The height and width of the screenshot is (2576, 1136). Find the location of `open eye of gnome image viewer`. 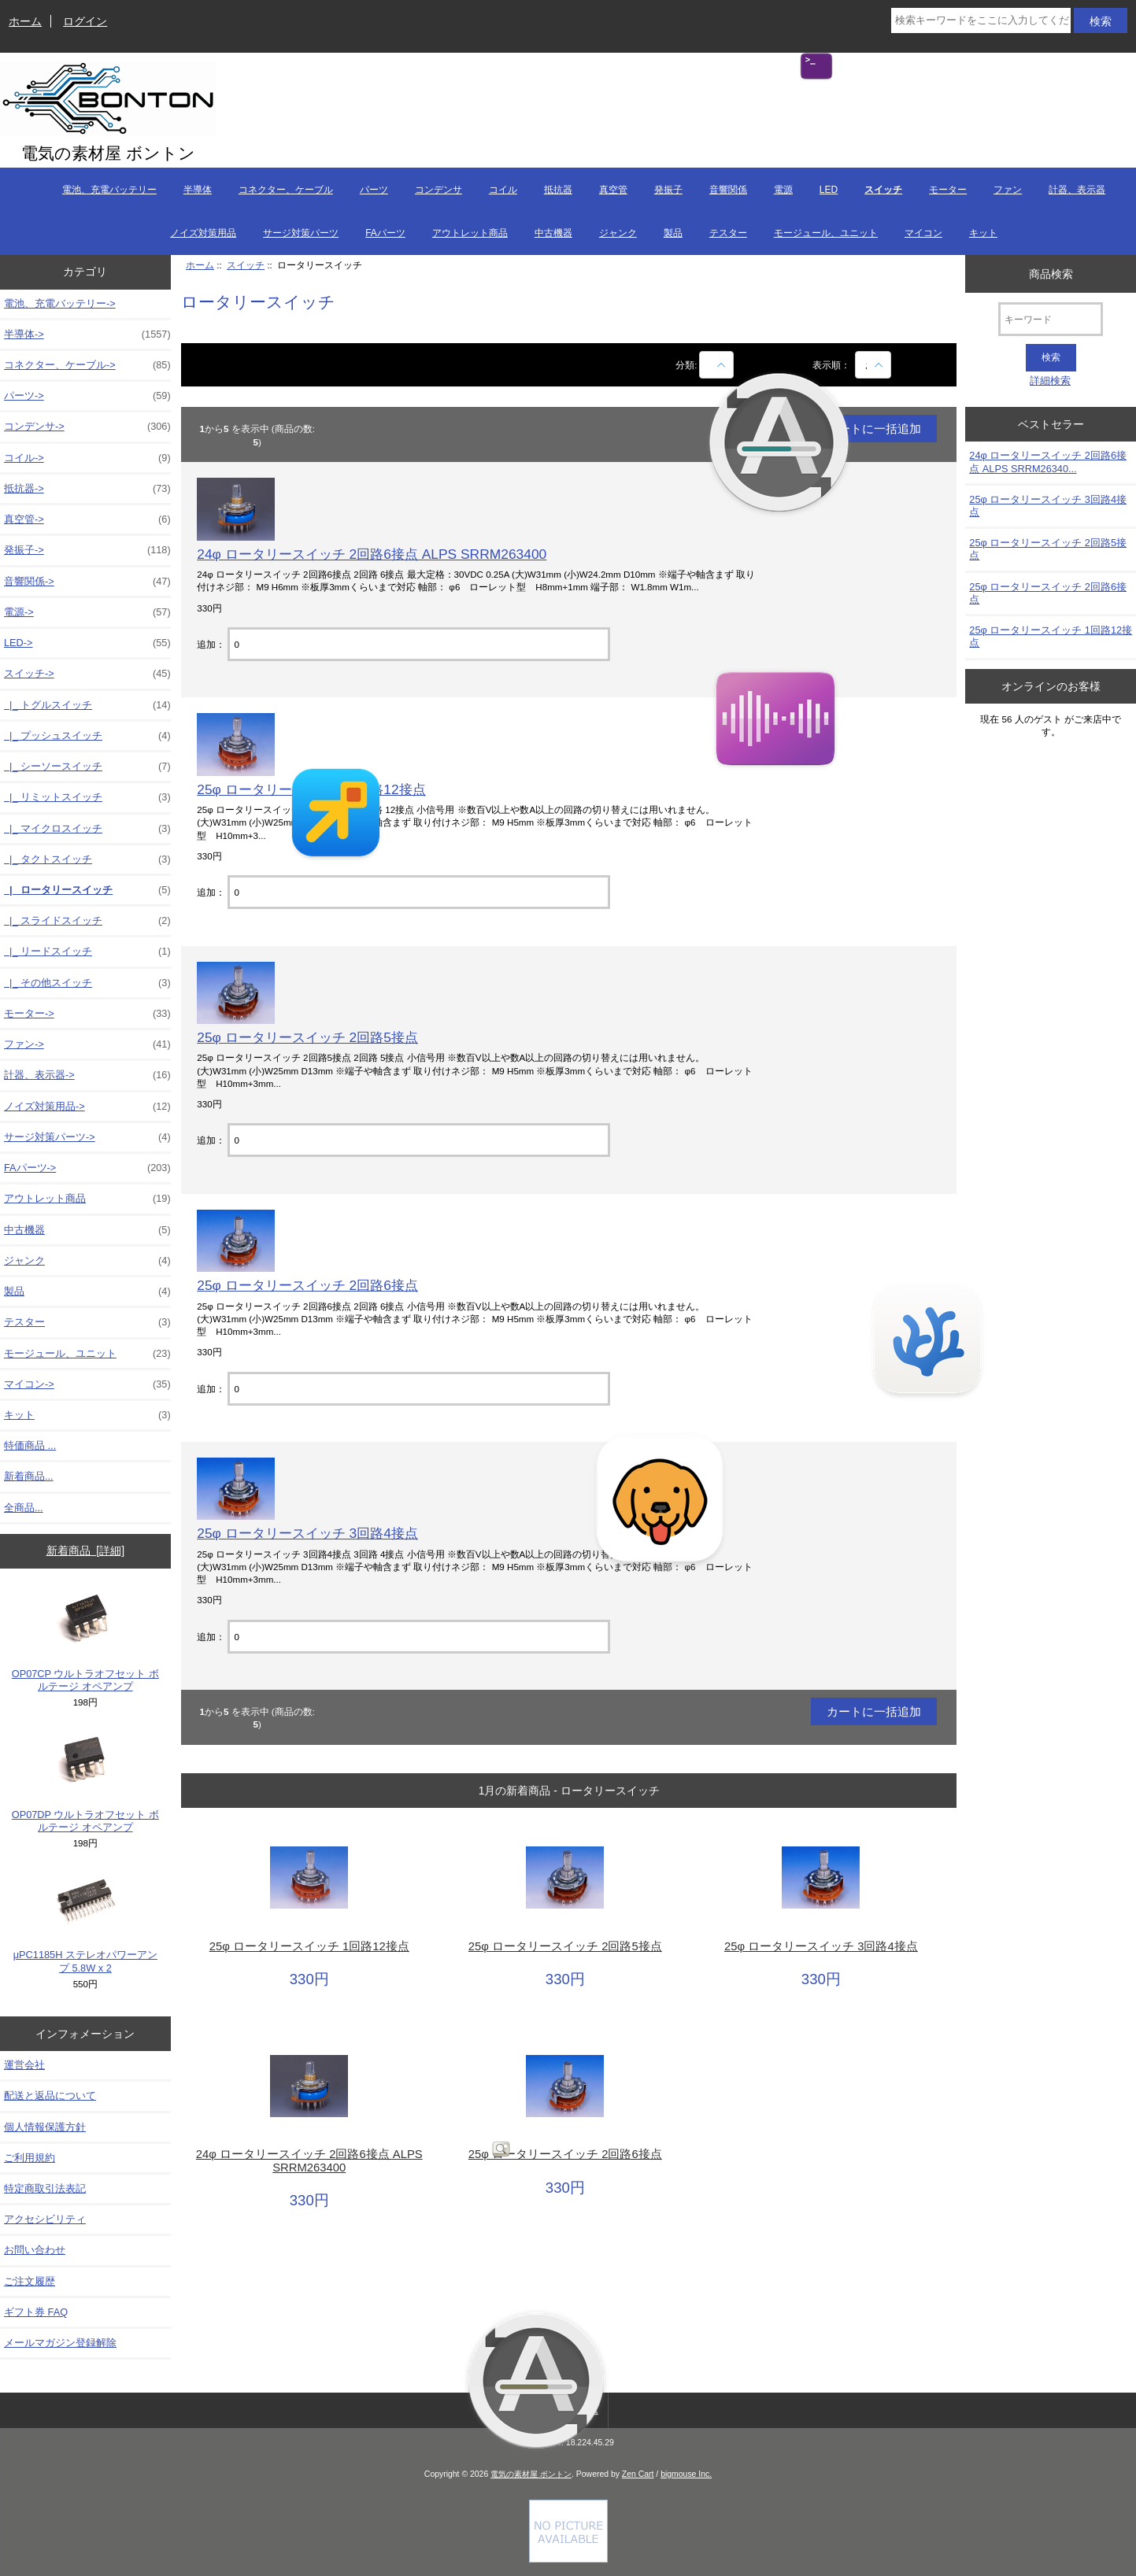

open eye of gnome image viewer is located at coordinates (501, 2149).